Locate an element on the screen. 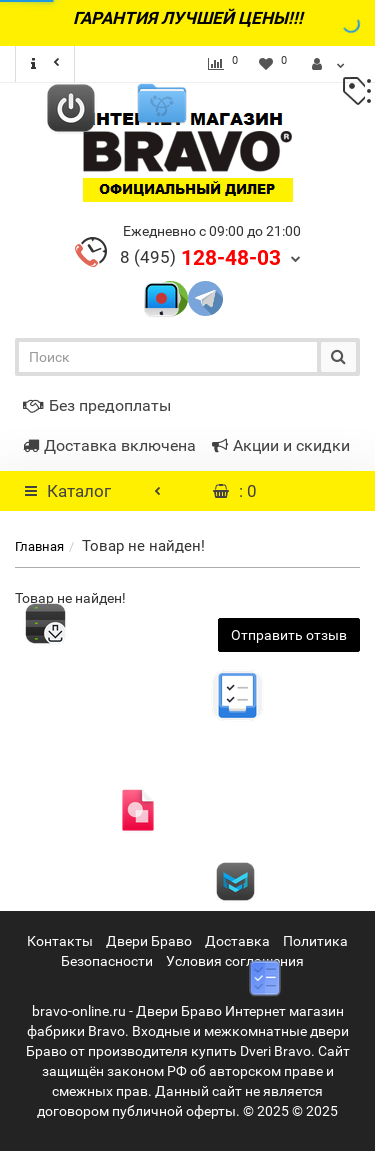  open marktext markdown editor is located at coordinates (235, 881).